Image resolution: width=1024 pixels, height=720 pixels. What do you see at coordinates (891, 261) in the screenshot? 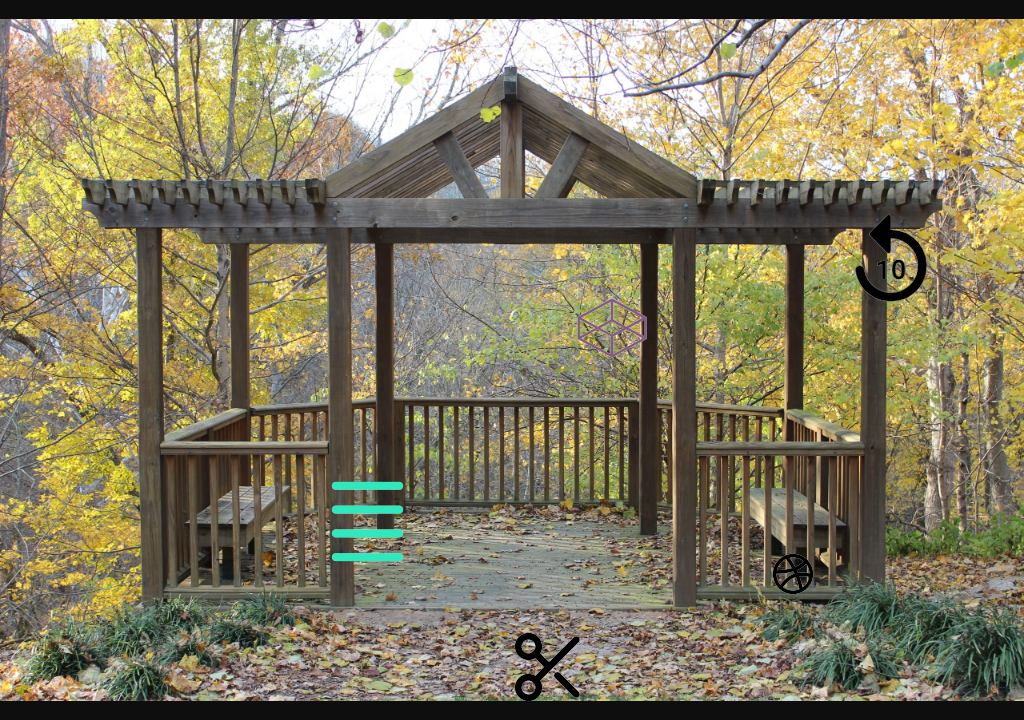
I see `rewind 10 seconds` at bounding box center [891, 261].